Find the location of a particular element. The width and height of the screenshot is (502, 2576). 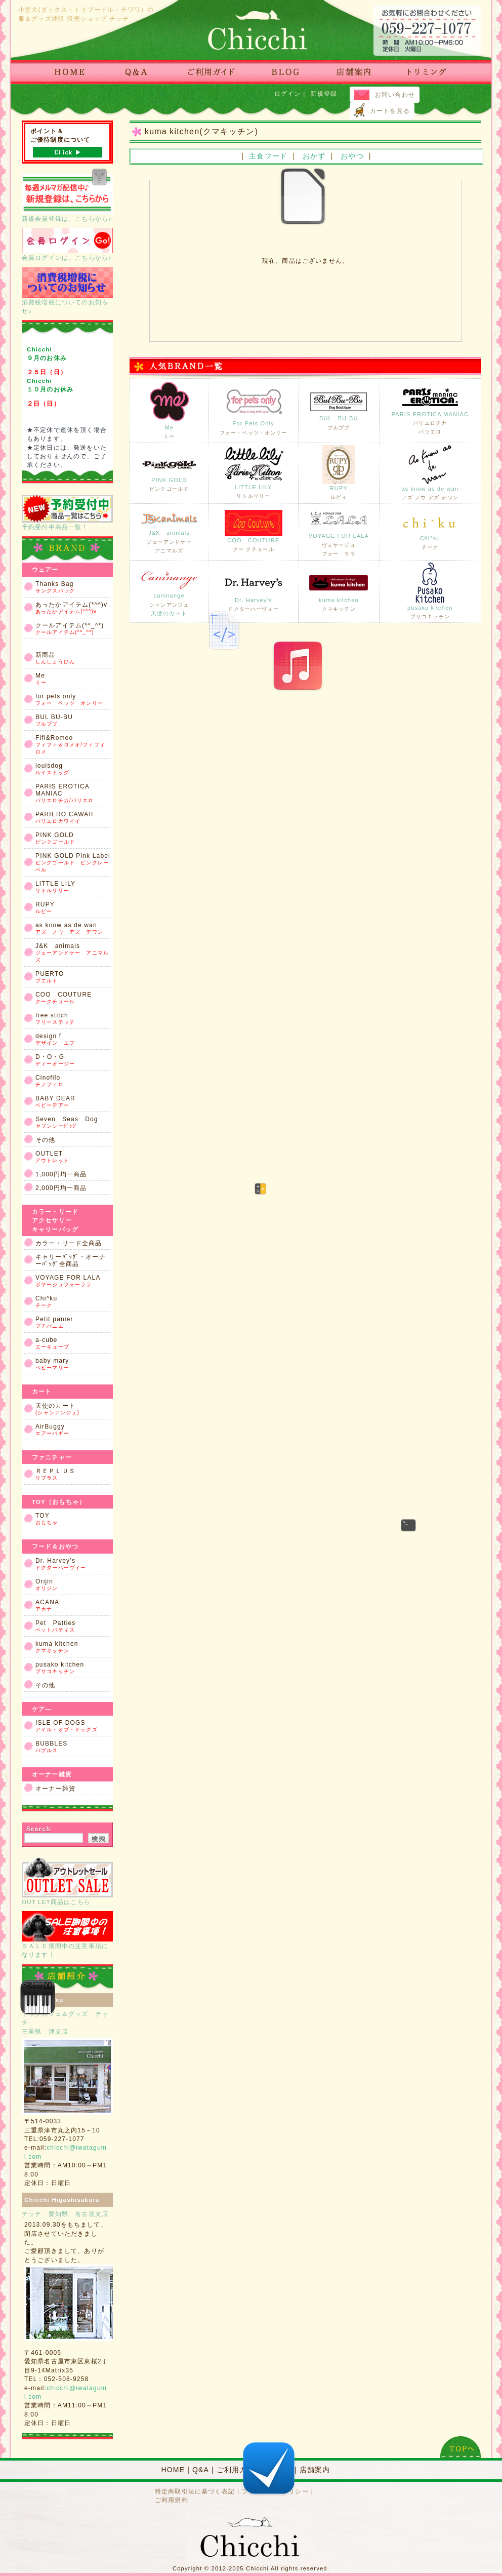

open the terminal application is located at coordinates (408, 1525).